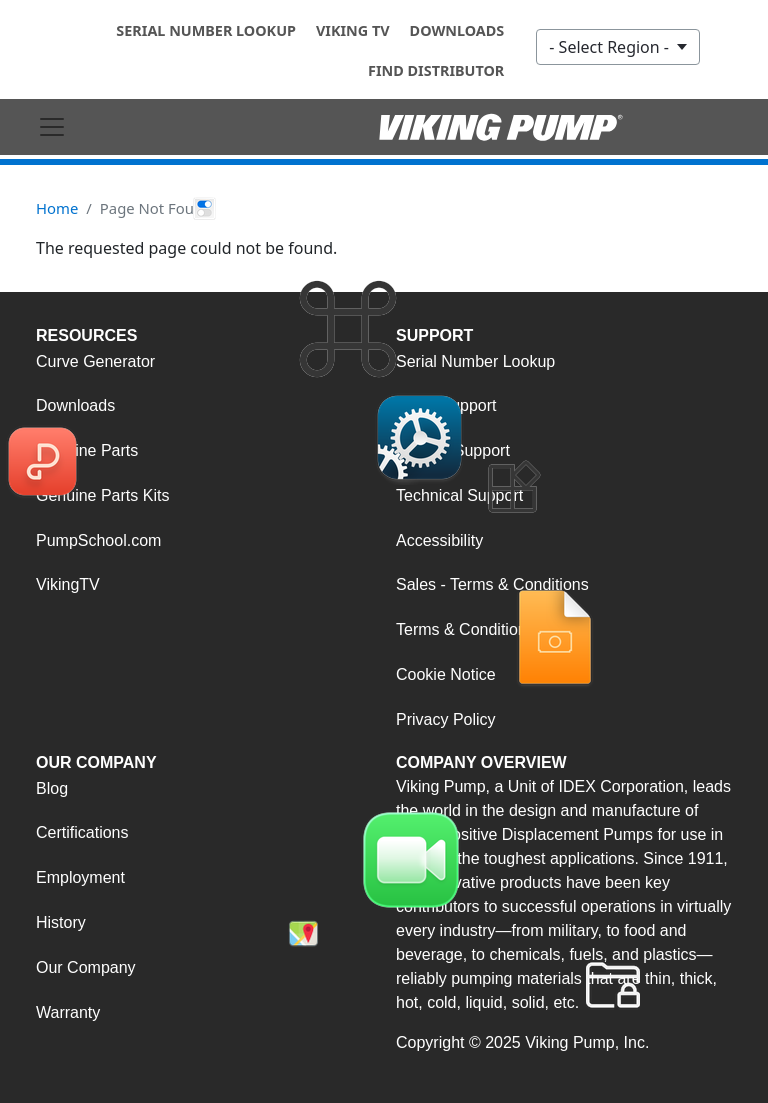  What do you see at coordinates (514, 486) in the screenshot?
I see `install new software or application` at bounding box center [514, 486].